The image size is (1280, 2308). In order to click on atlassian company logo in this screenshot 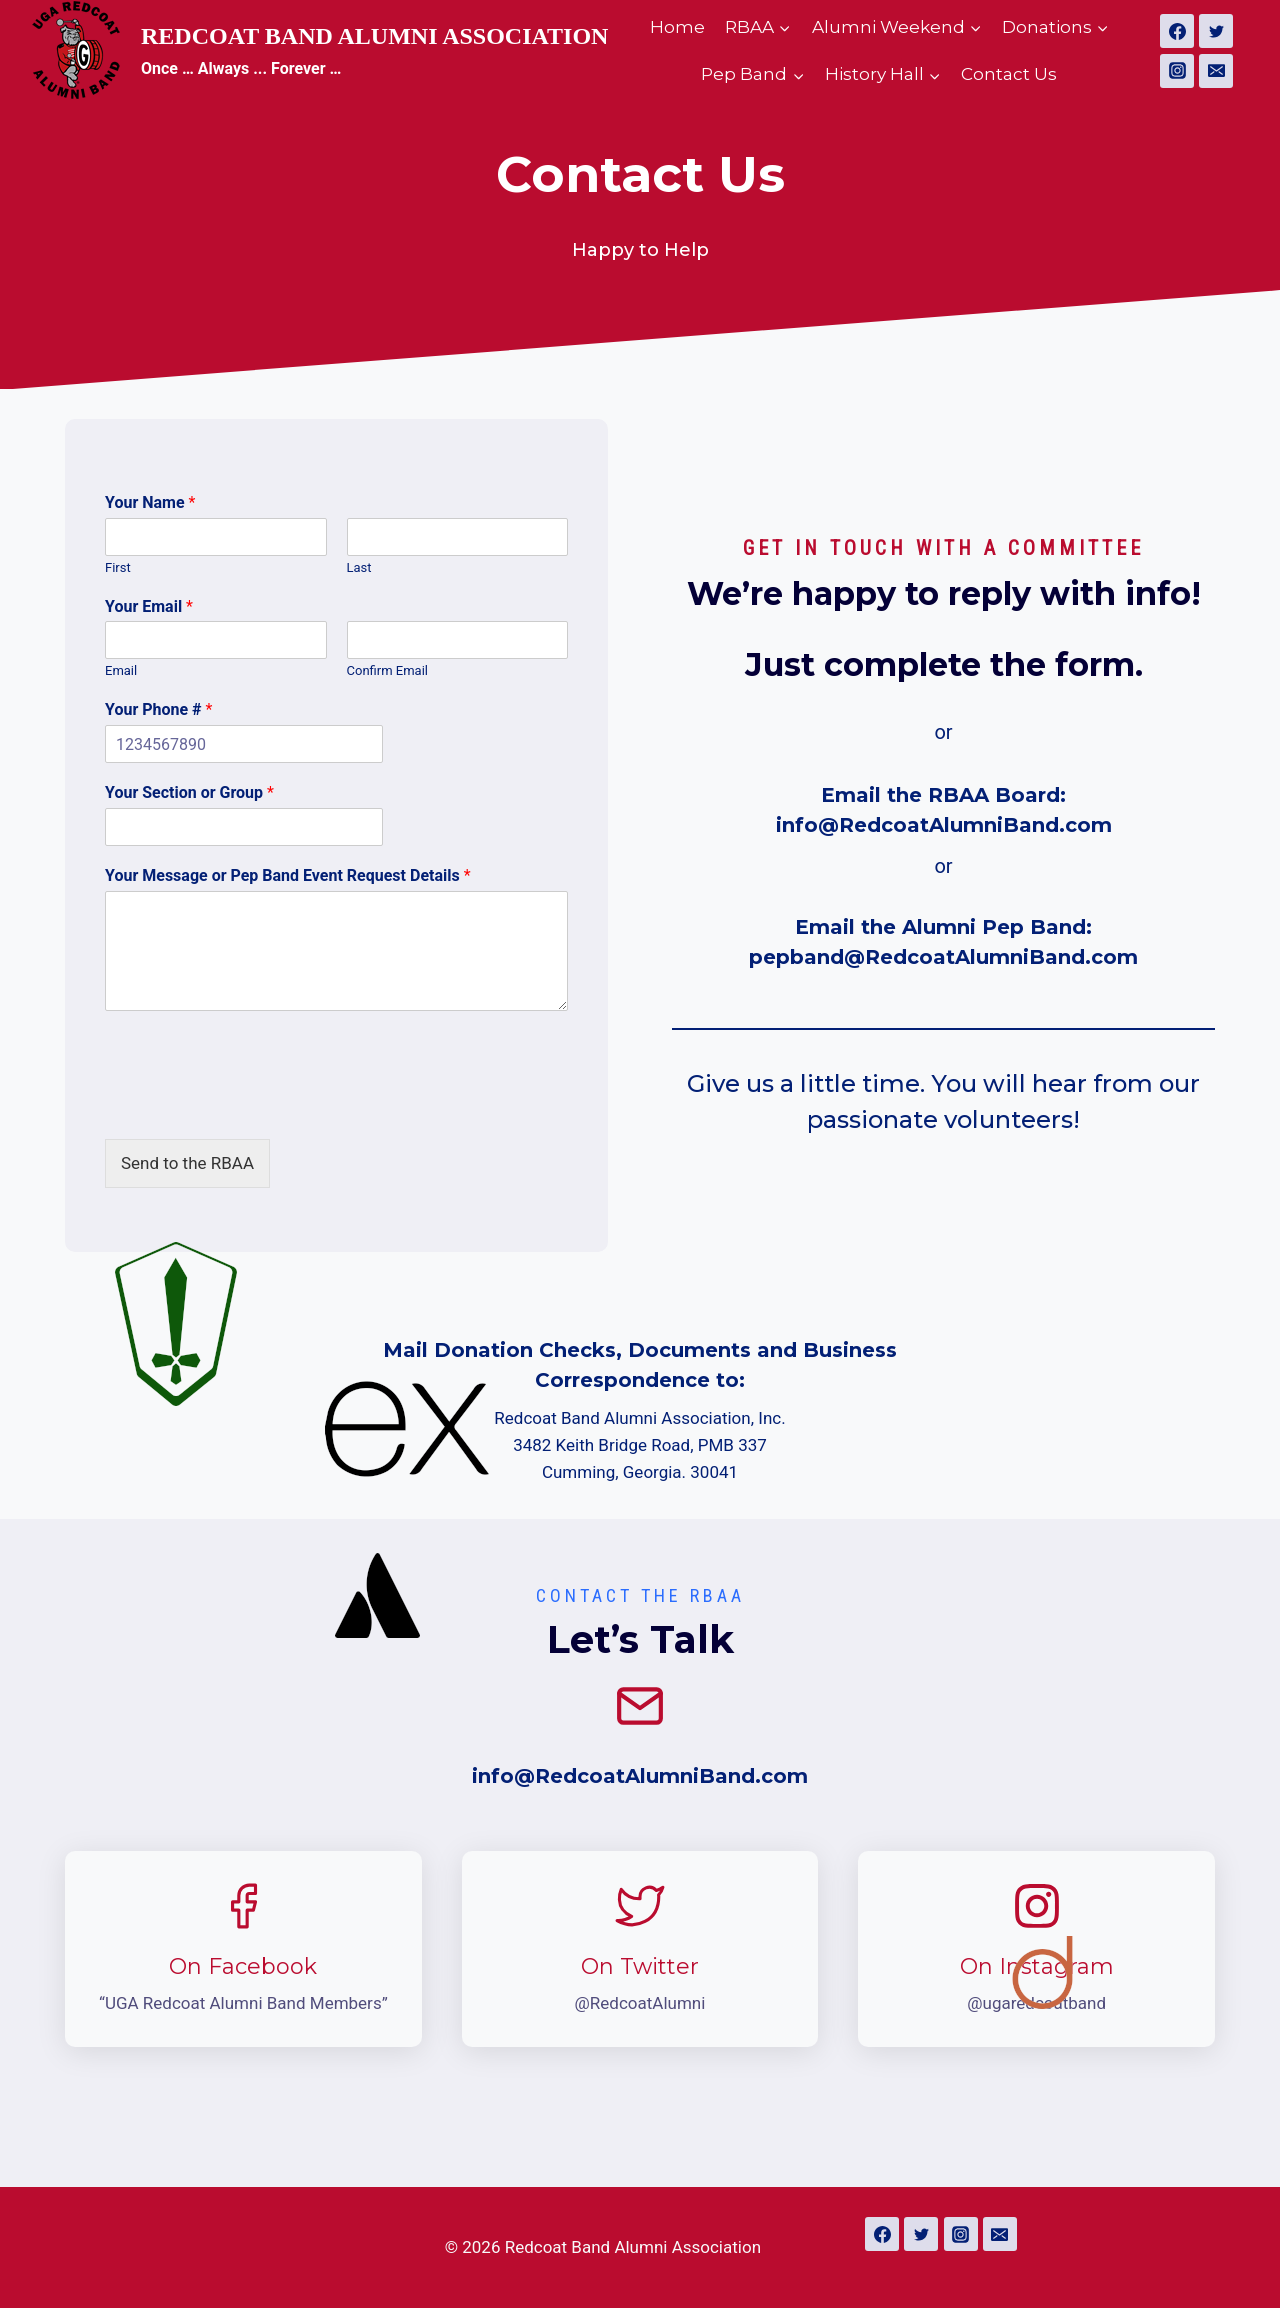, I will do `click(377, 1595)`.